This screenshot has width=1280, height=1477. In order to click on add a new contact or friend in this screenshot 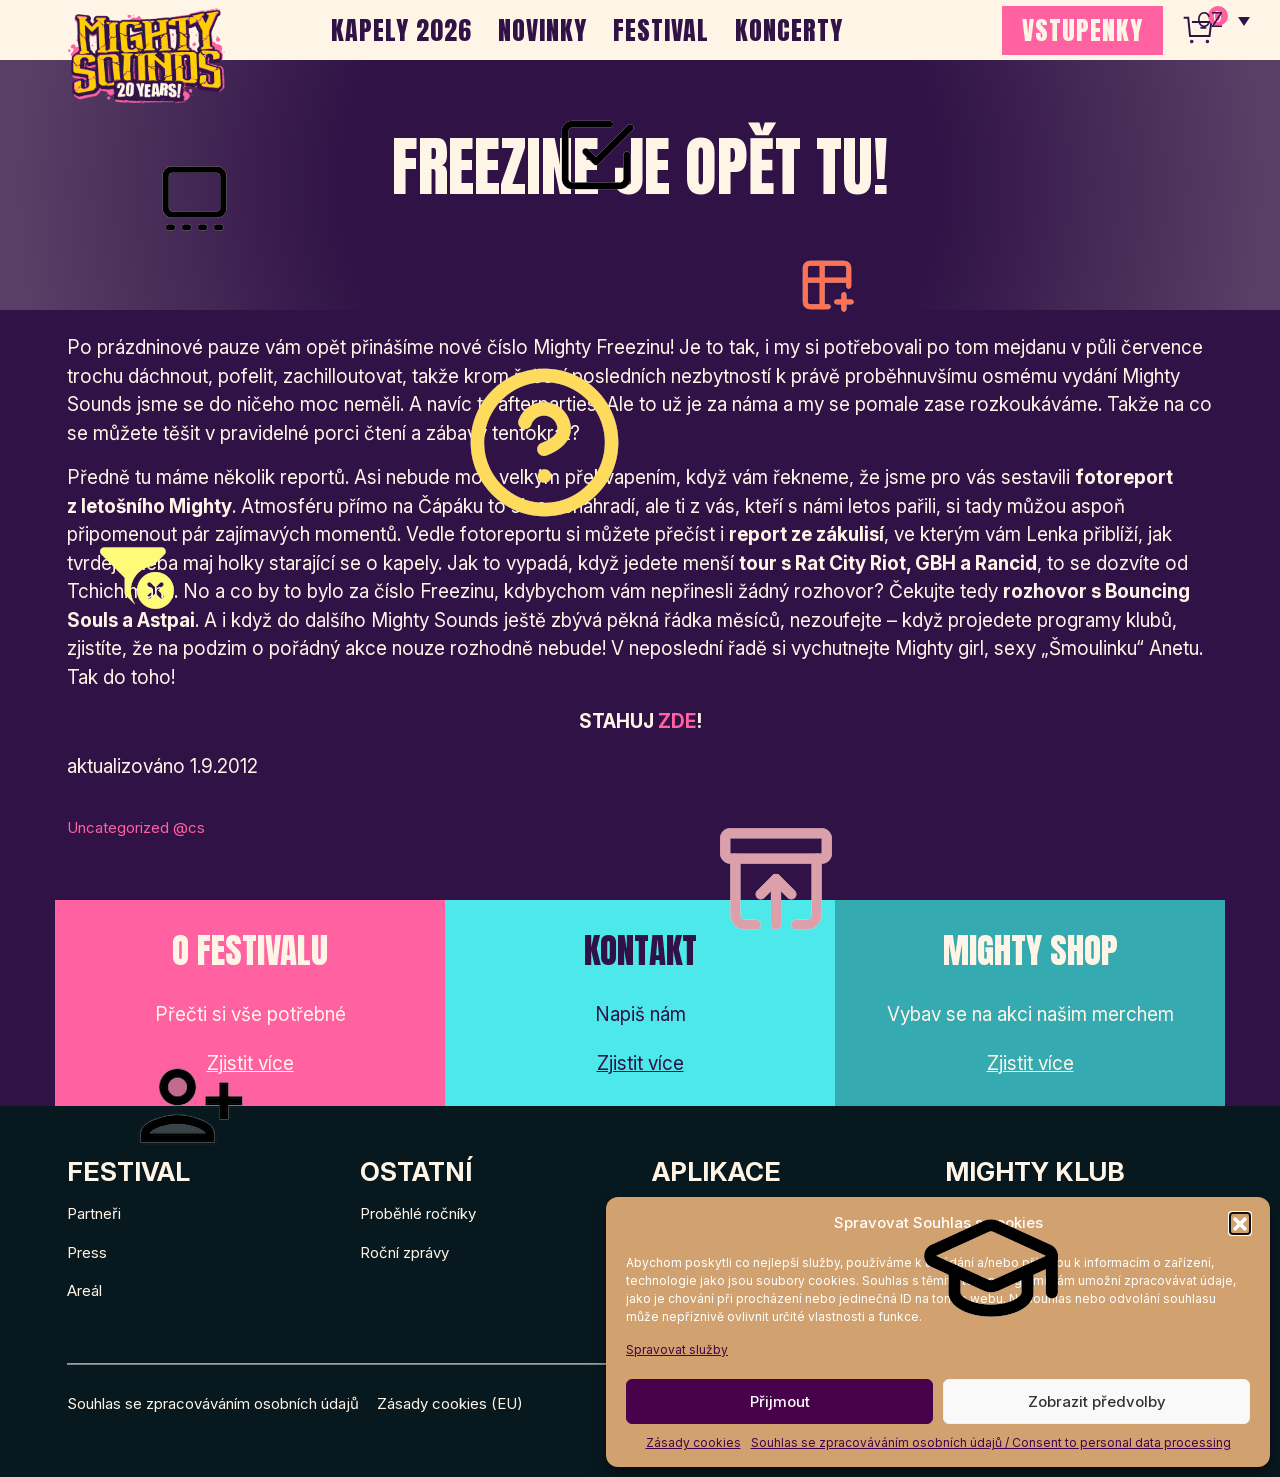, I will do `click(191, 1105)`.